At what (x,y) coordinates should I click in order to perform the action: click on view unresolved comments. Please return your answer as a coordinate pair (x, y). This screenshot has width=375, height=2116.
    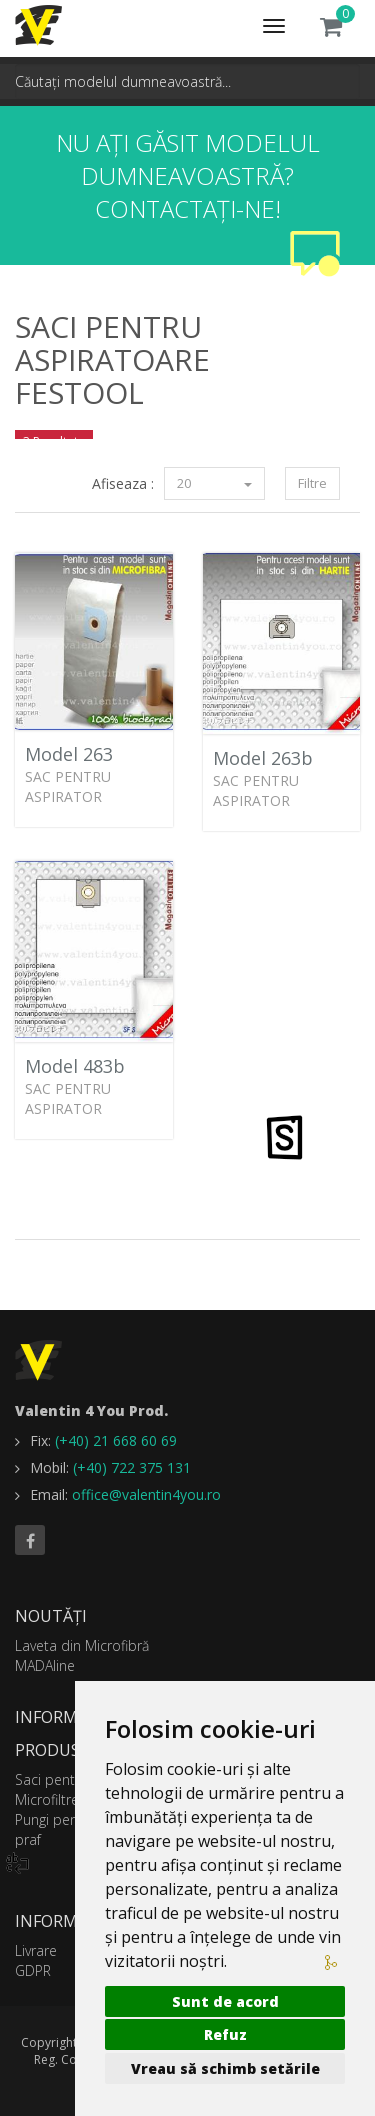
    Looking at the image, I should click on (315, 252).